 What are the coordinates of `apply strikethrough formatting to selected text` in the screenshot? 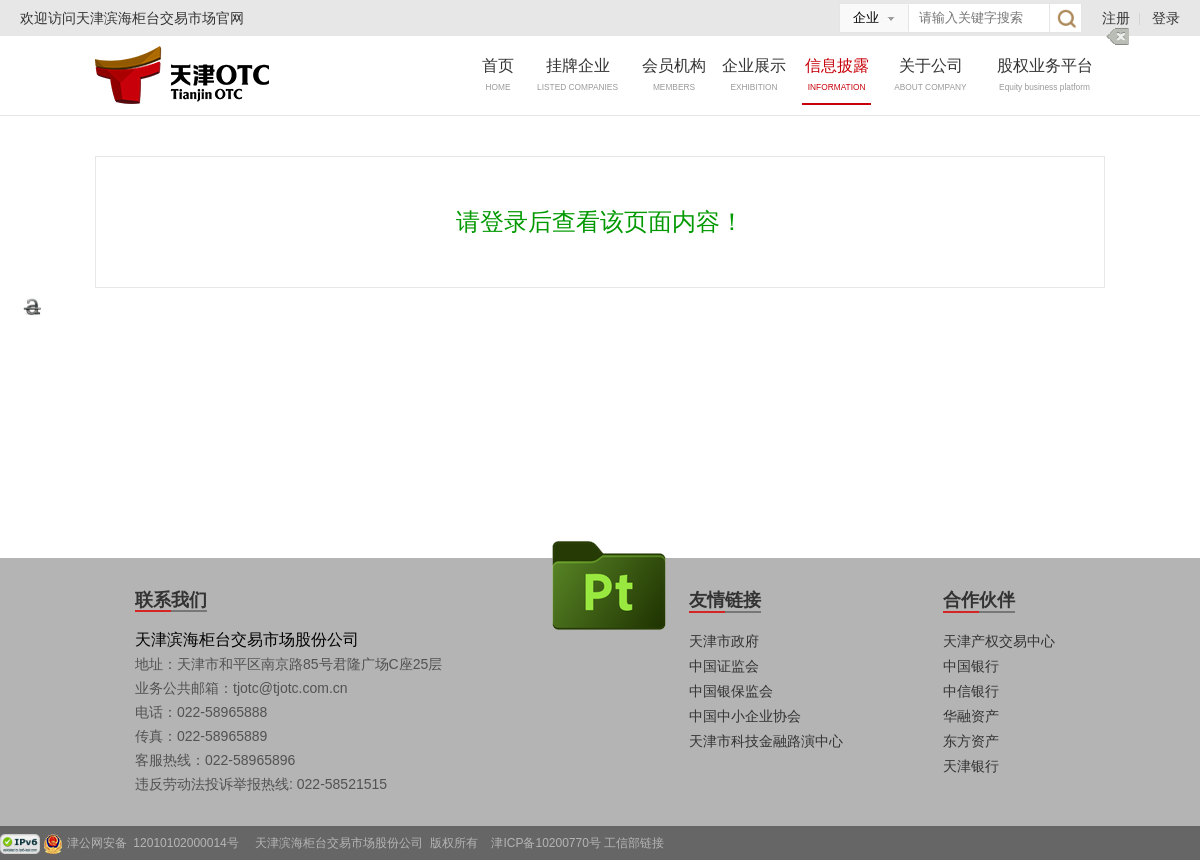 It's located at (33, 307).